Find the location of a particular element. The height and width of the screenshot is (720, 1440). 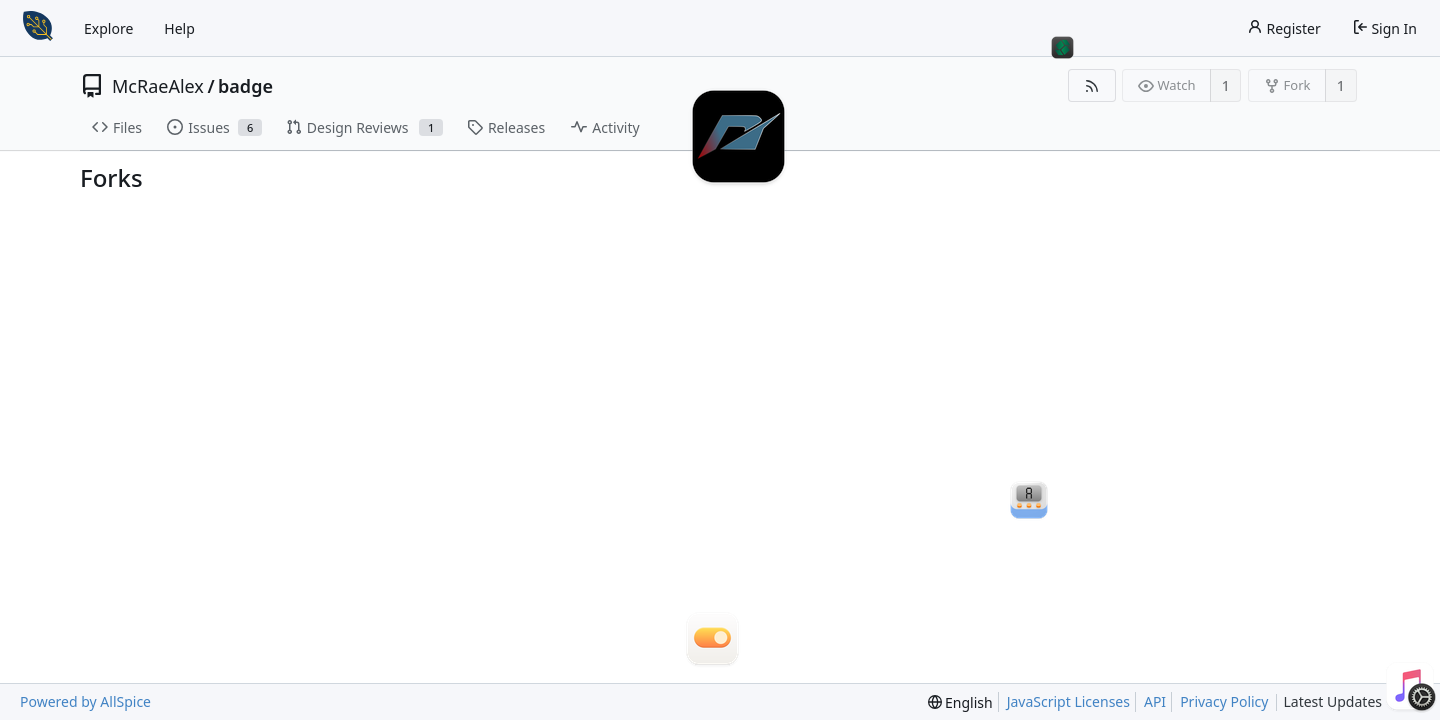

open audio or music playback settings is located at coordinates (1410, 686).